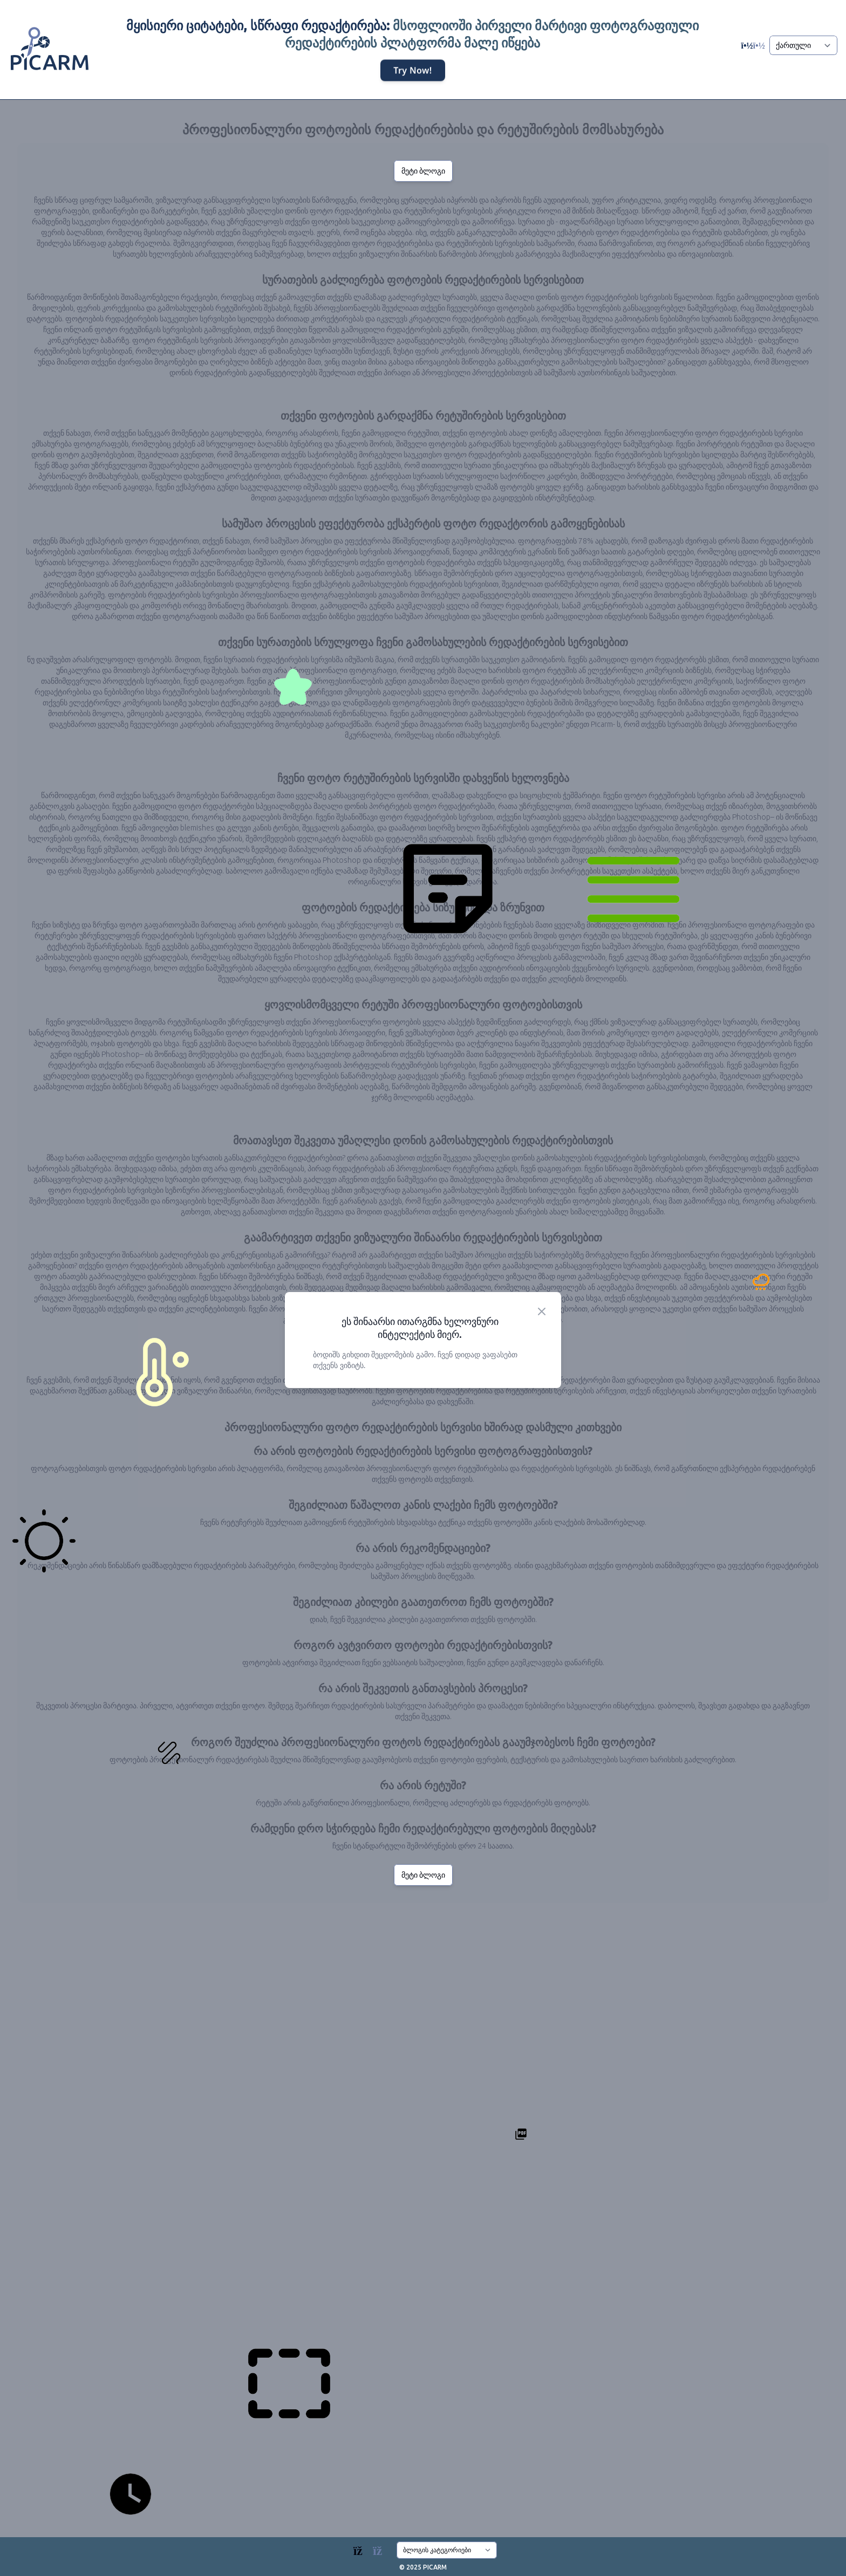 This screenshot has height=2576, width=846. I want to click on justify text alignment, so click(633, 891).